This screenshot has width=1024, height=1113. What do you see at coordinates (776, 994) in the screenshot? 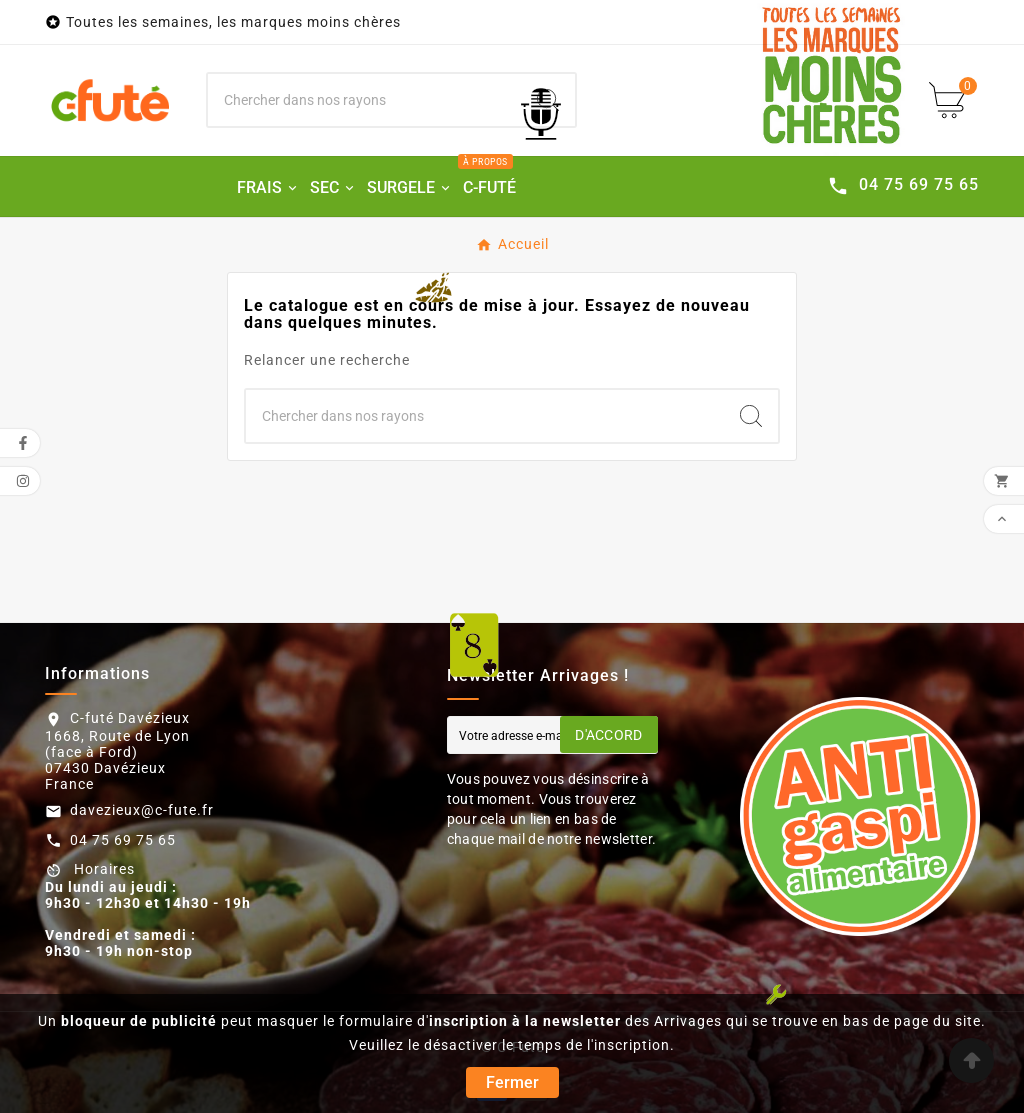
I see `access settings or configuration options` at bounding box center [776, 994].